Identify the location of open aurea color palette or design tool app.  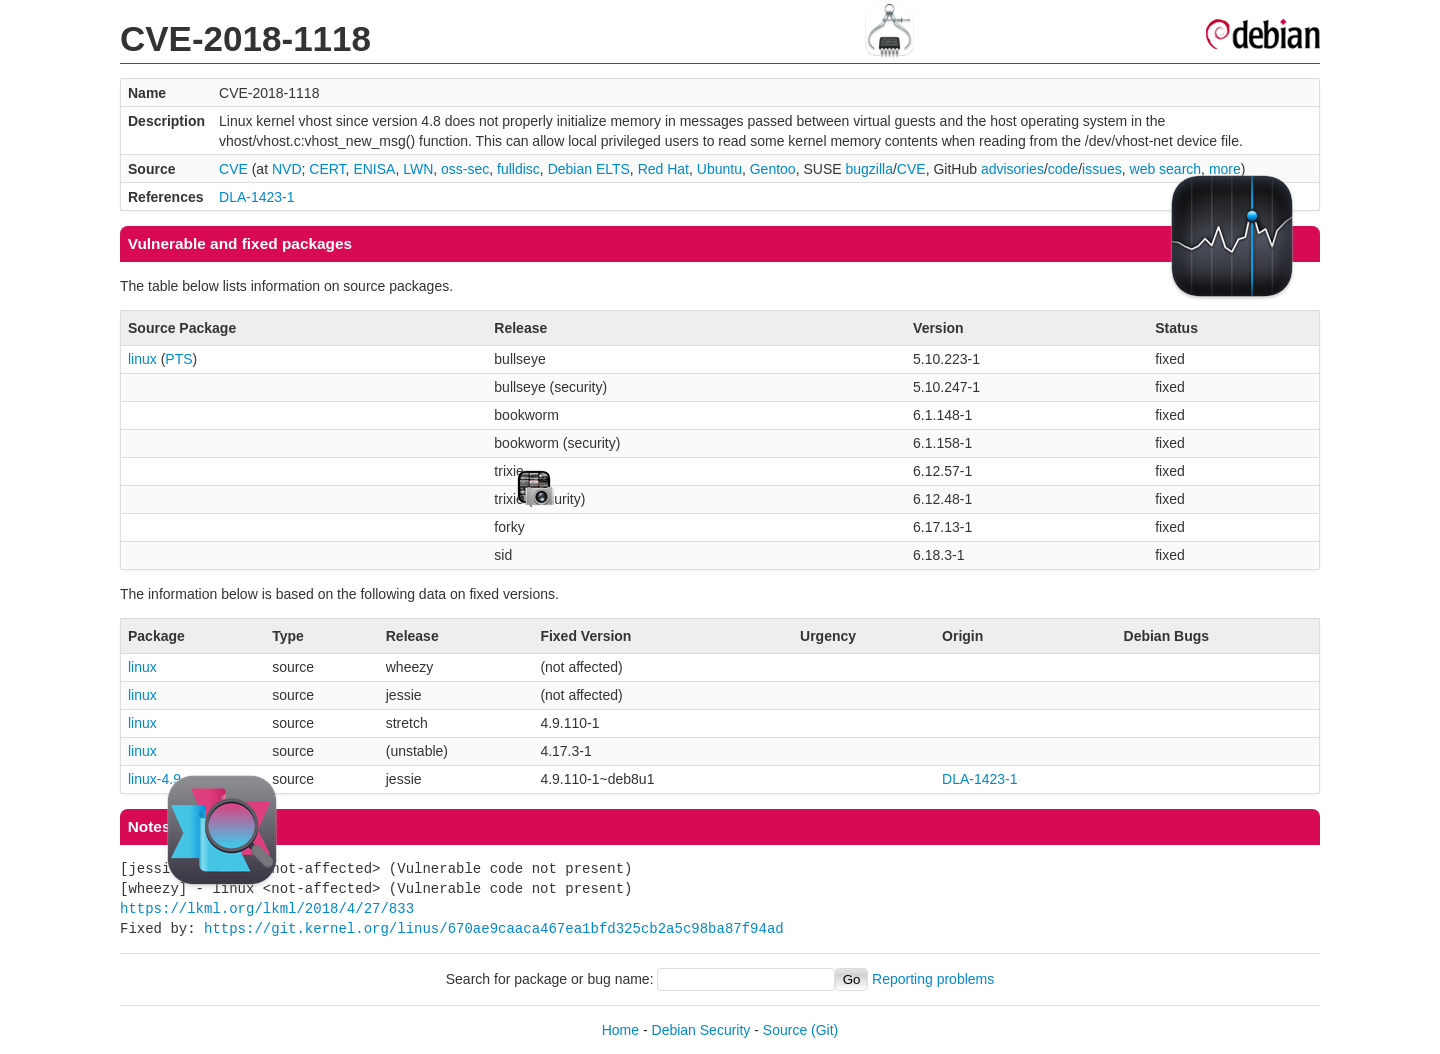
(222, 830).